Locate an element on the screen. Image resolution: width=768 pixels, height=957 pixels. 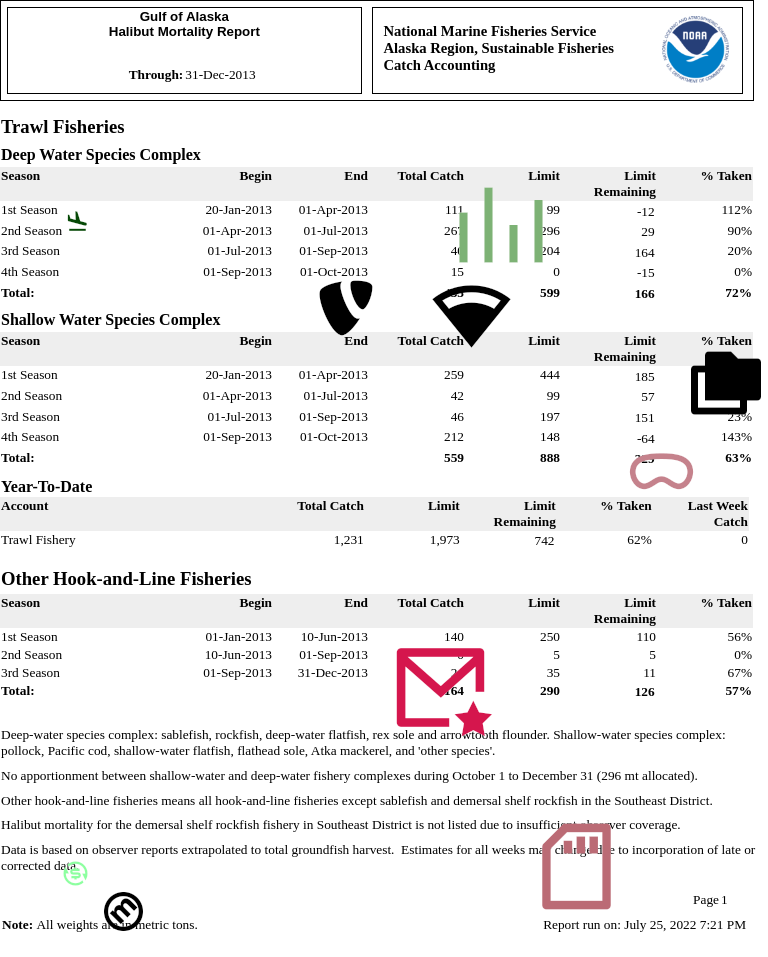
indicates strong wifi signal strength is located at coordinates (471, 316).